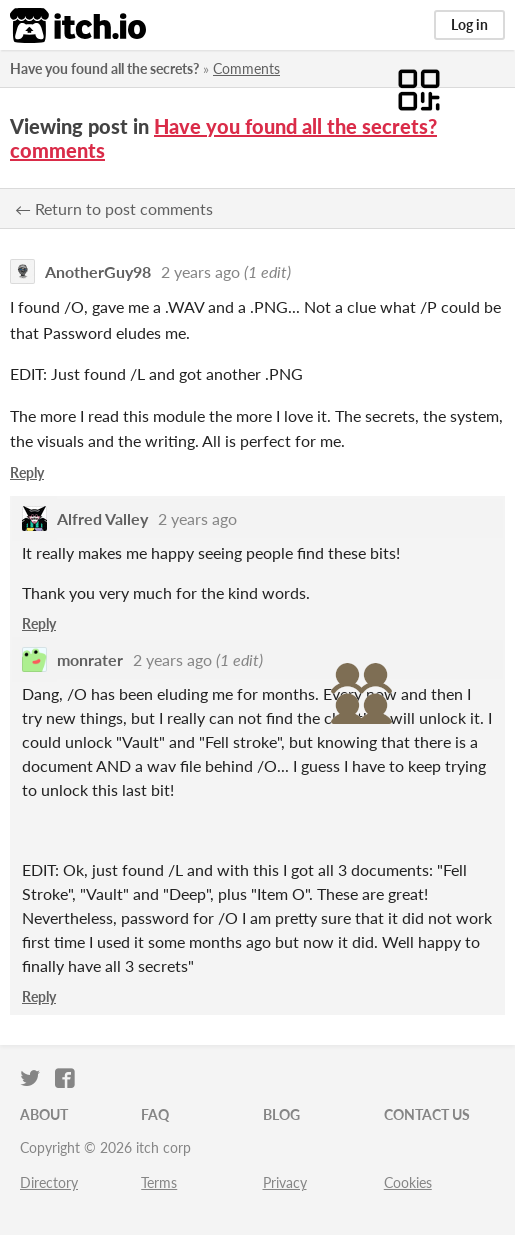 This screenshot has height=1235, width=515. Describe the element at coordinates (361, 693) in the screenshot. I see `view all team members` at that location.